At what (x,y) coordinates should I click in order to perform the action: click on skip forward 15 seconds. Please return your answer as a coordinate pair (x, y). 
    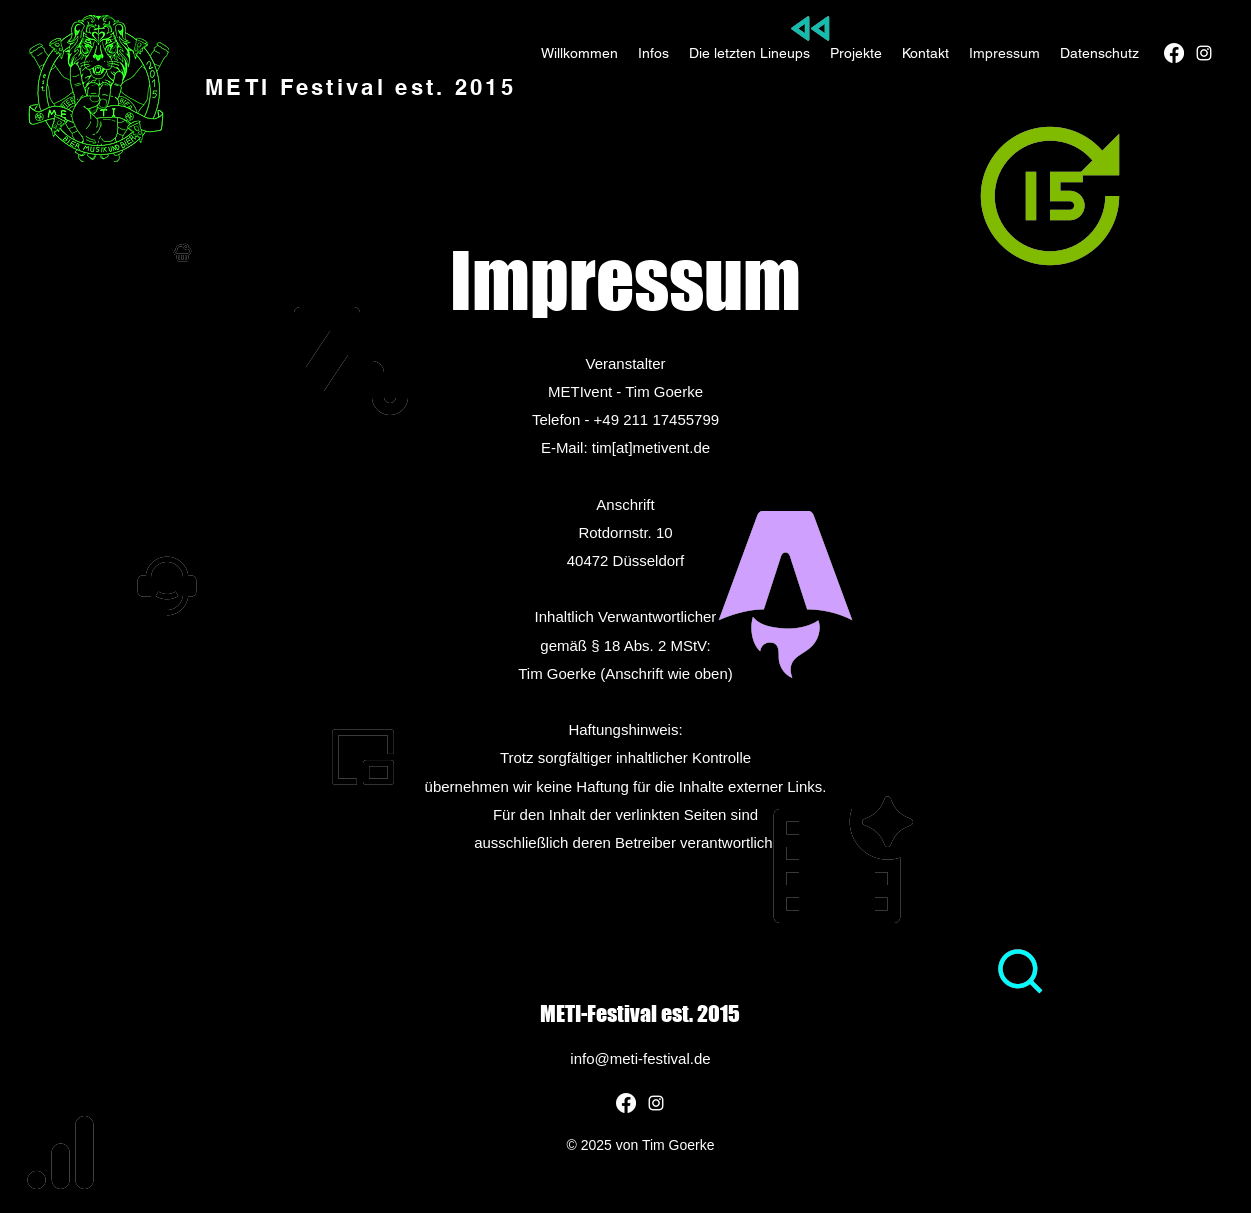
    Looking at the image, I should click on (1050, 196).